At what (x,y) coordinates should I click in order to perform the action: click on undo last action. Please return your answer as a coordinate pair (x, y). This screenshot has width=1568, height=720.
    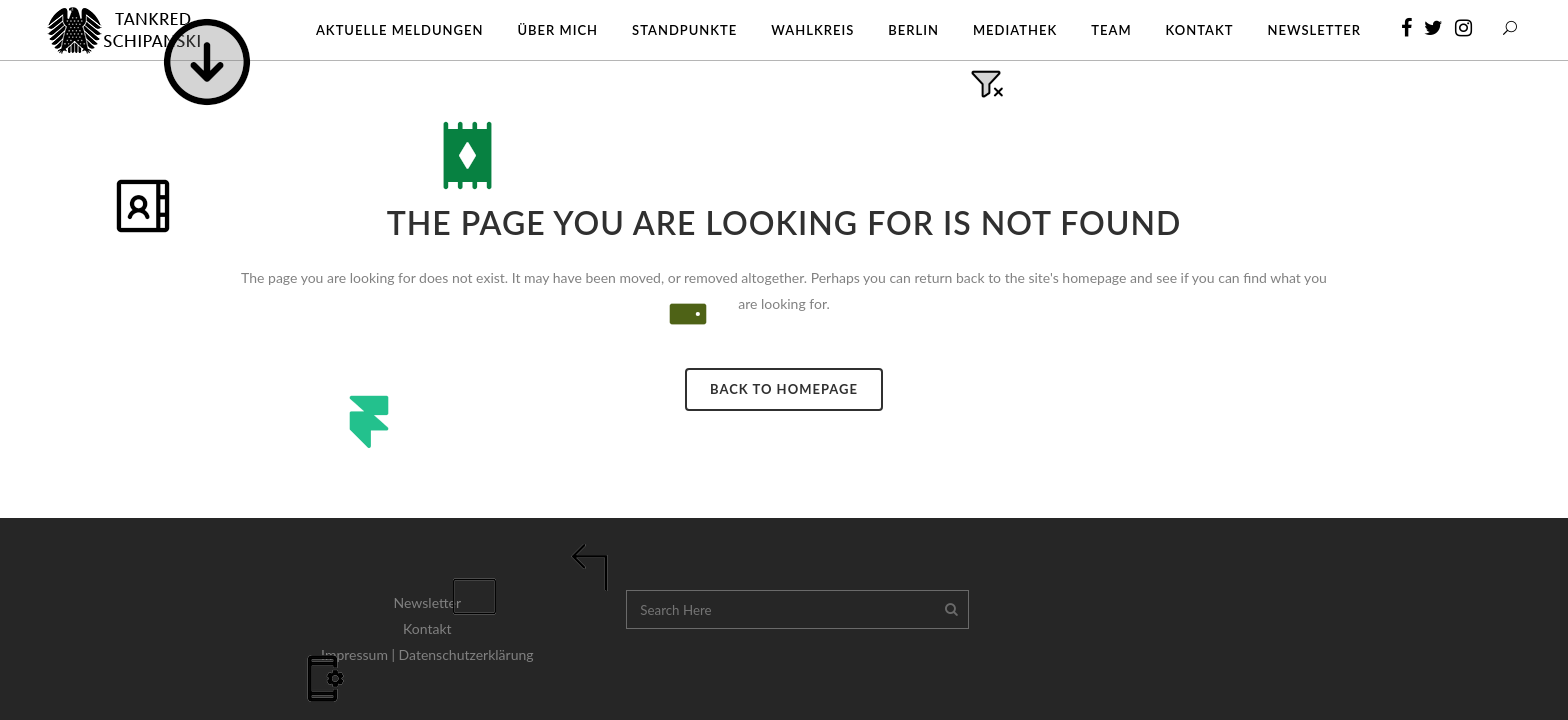
    Looking at the image, I should click on (591, 567).